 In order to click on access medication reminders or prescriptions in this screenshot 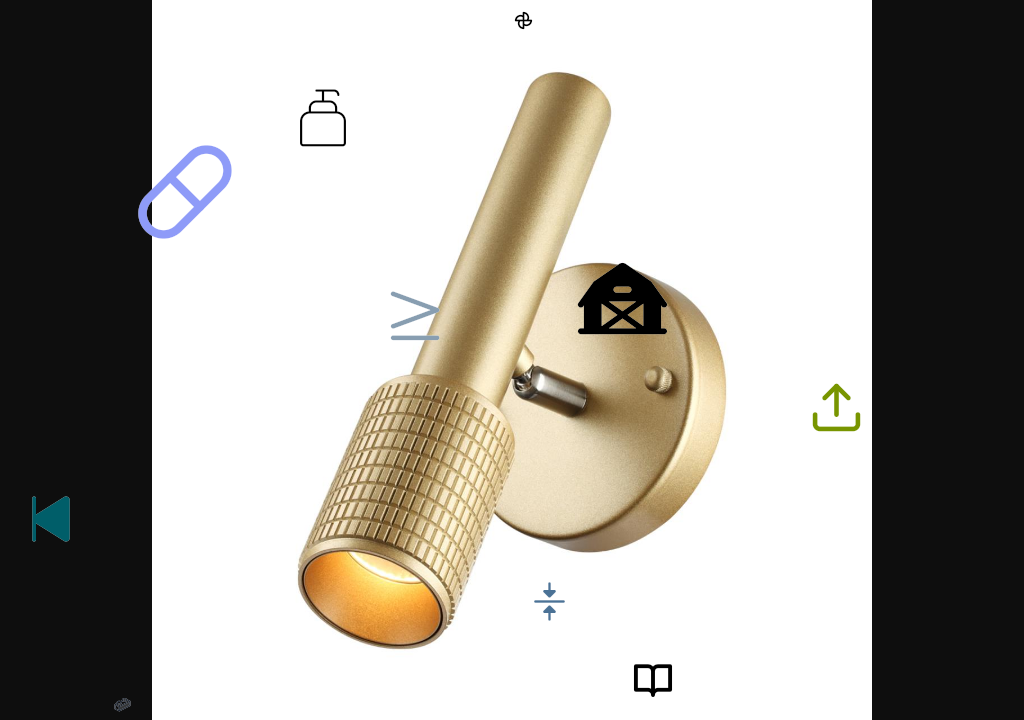, I will do `click(185, 192)`.